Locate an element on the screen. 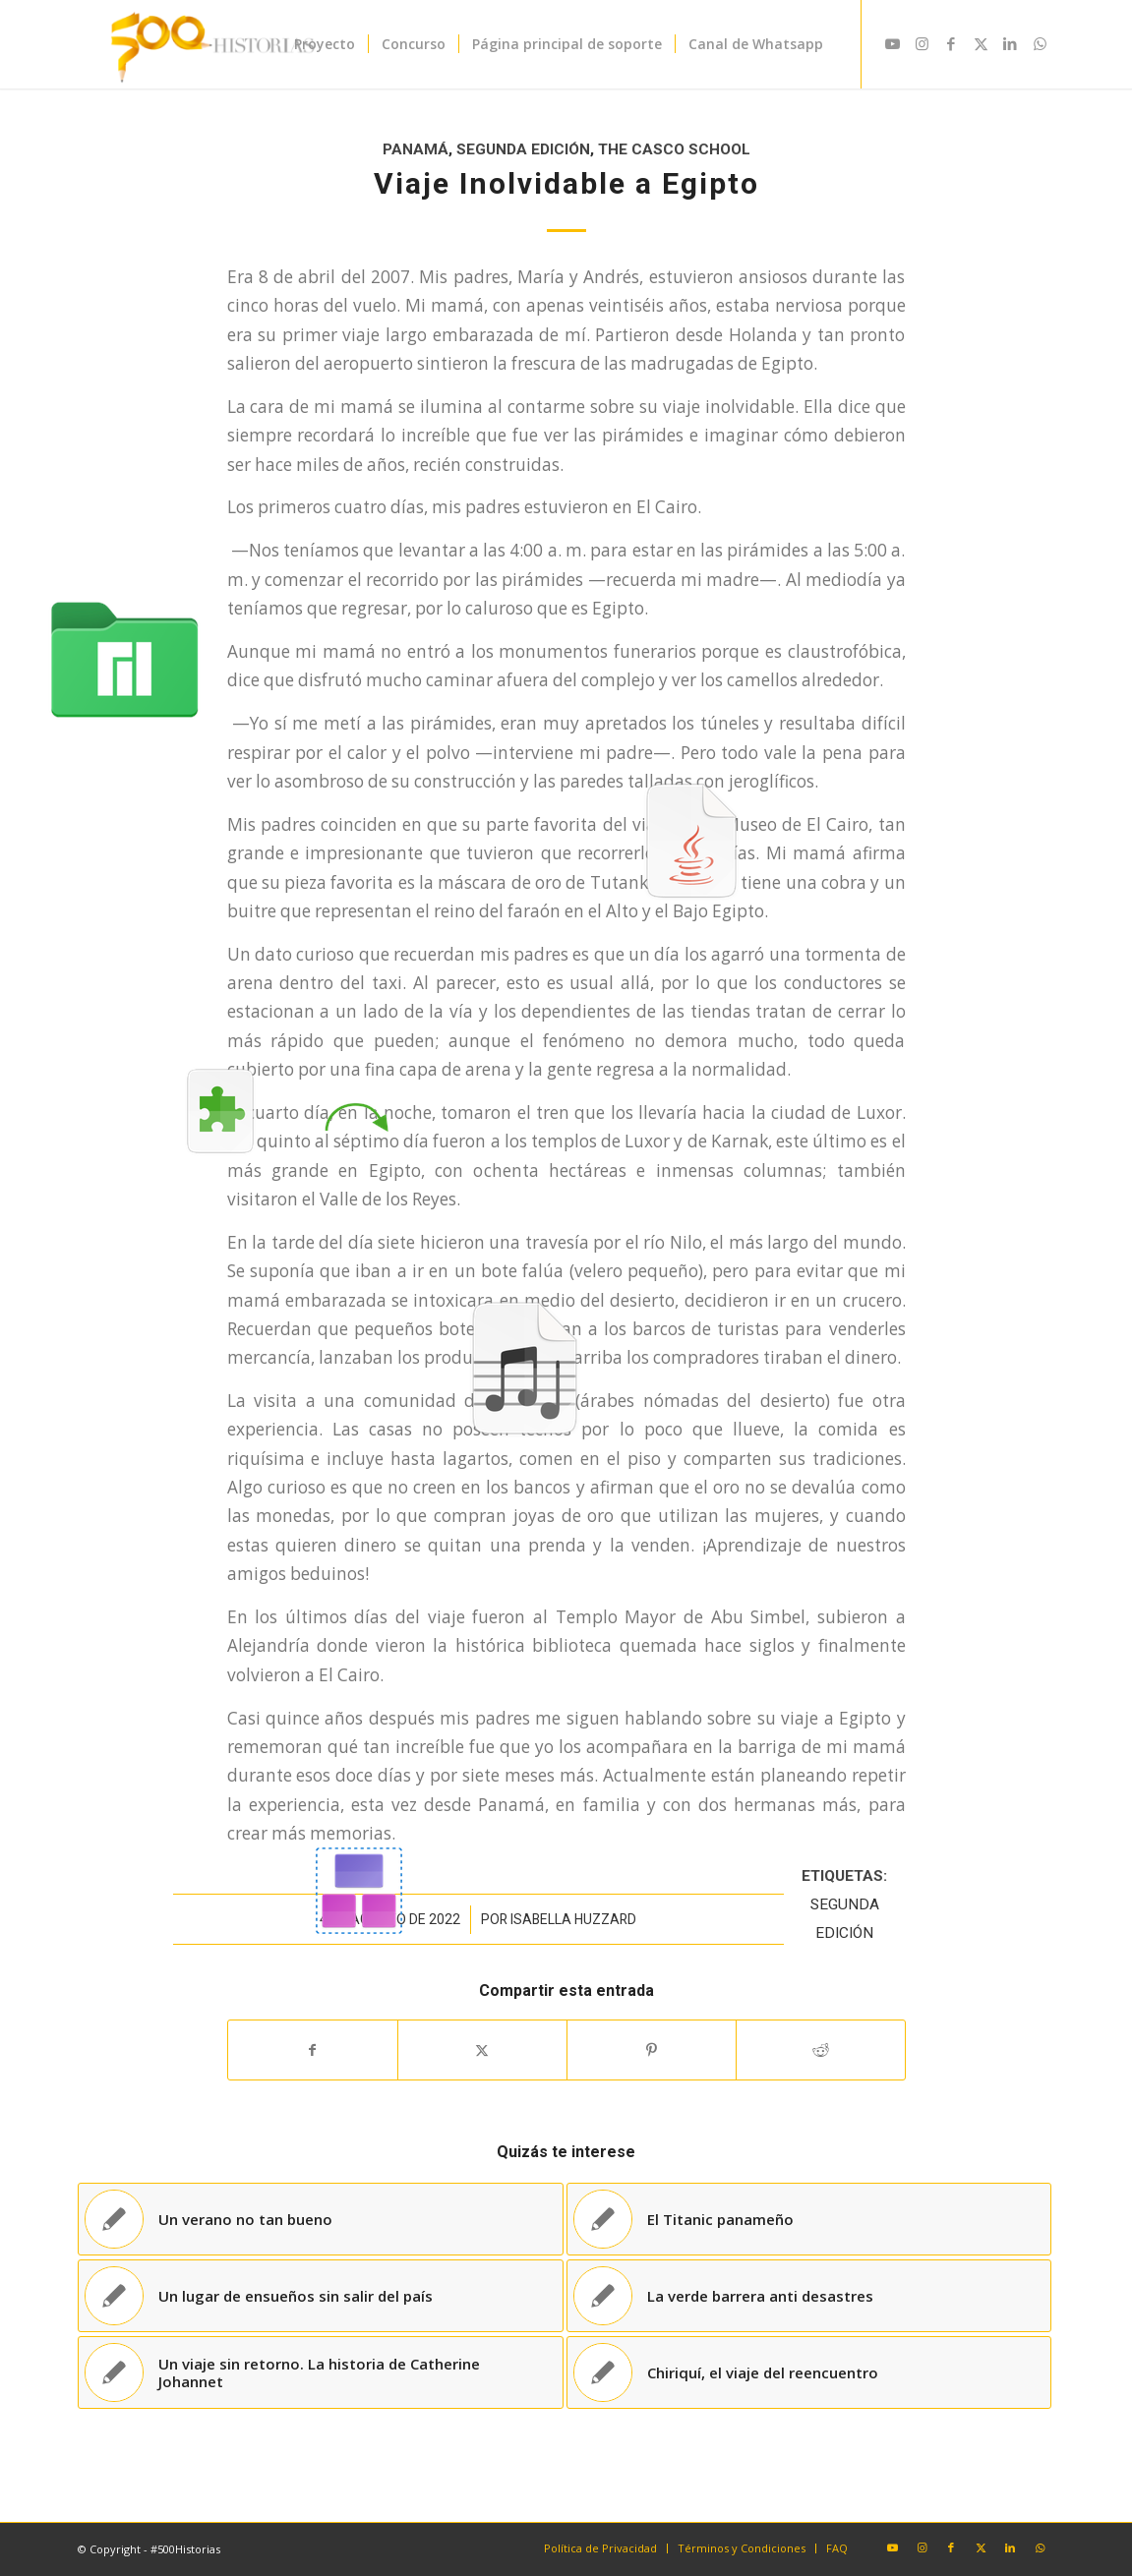  an addon or extension file type is located at coordinates (220, 1111).